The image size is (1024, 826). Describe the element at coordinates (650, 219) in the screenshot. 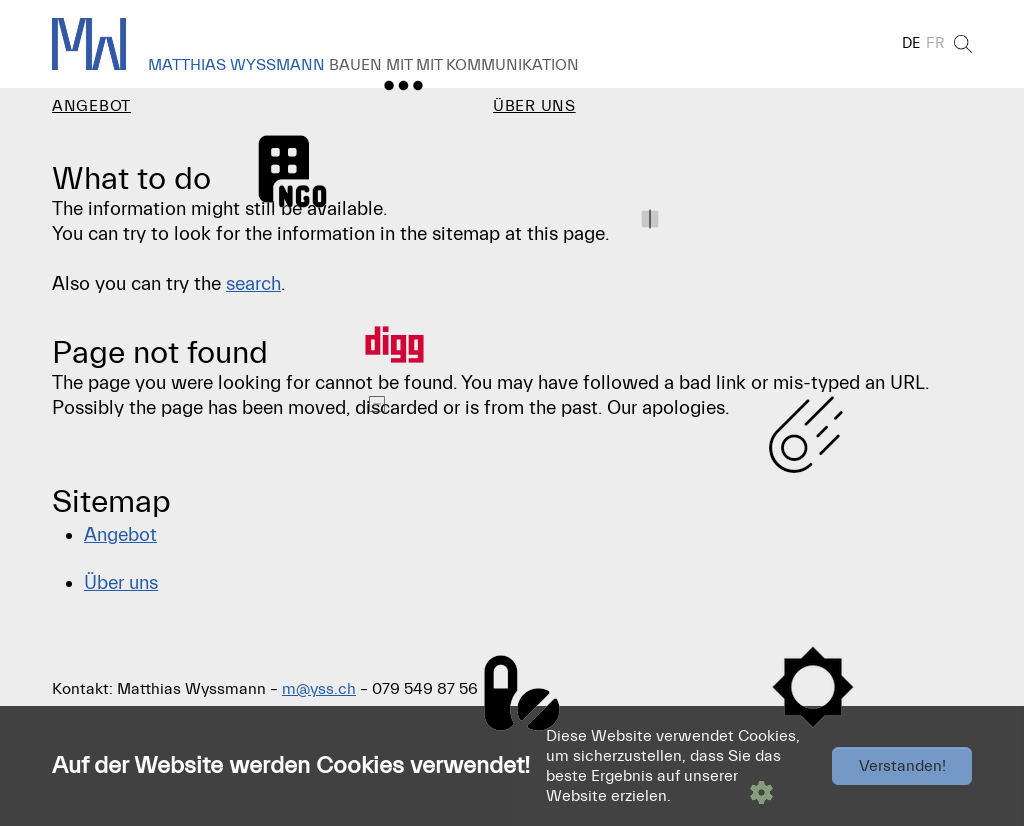

I see `visual separator between UI elements` at that location.